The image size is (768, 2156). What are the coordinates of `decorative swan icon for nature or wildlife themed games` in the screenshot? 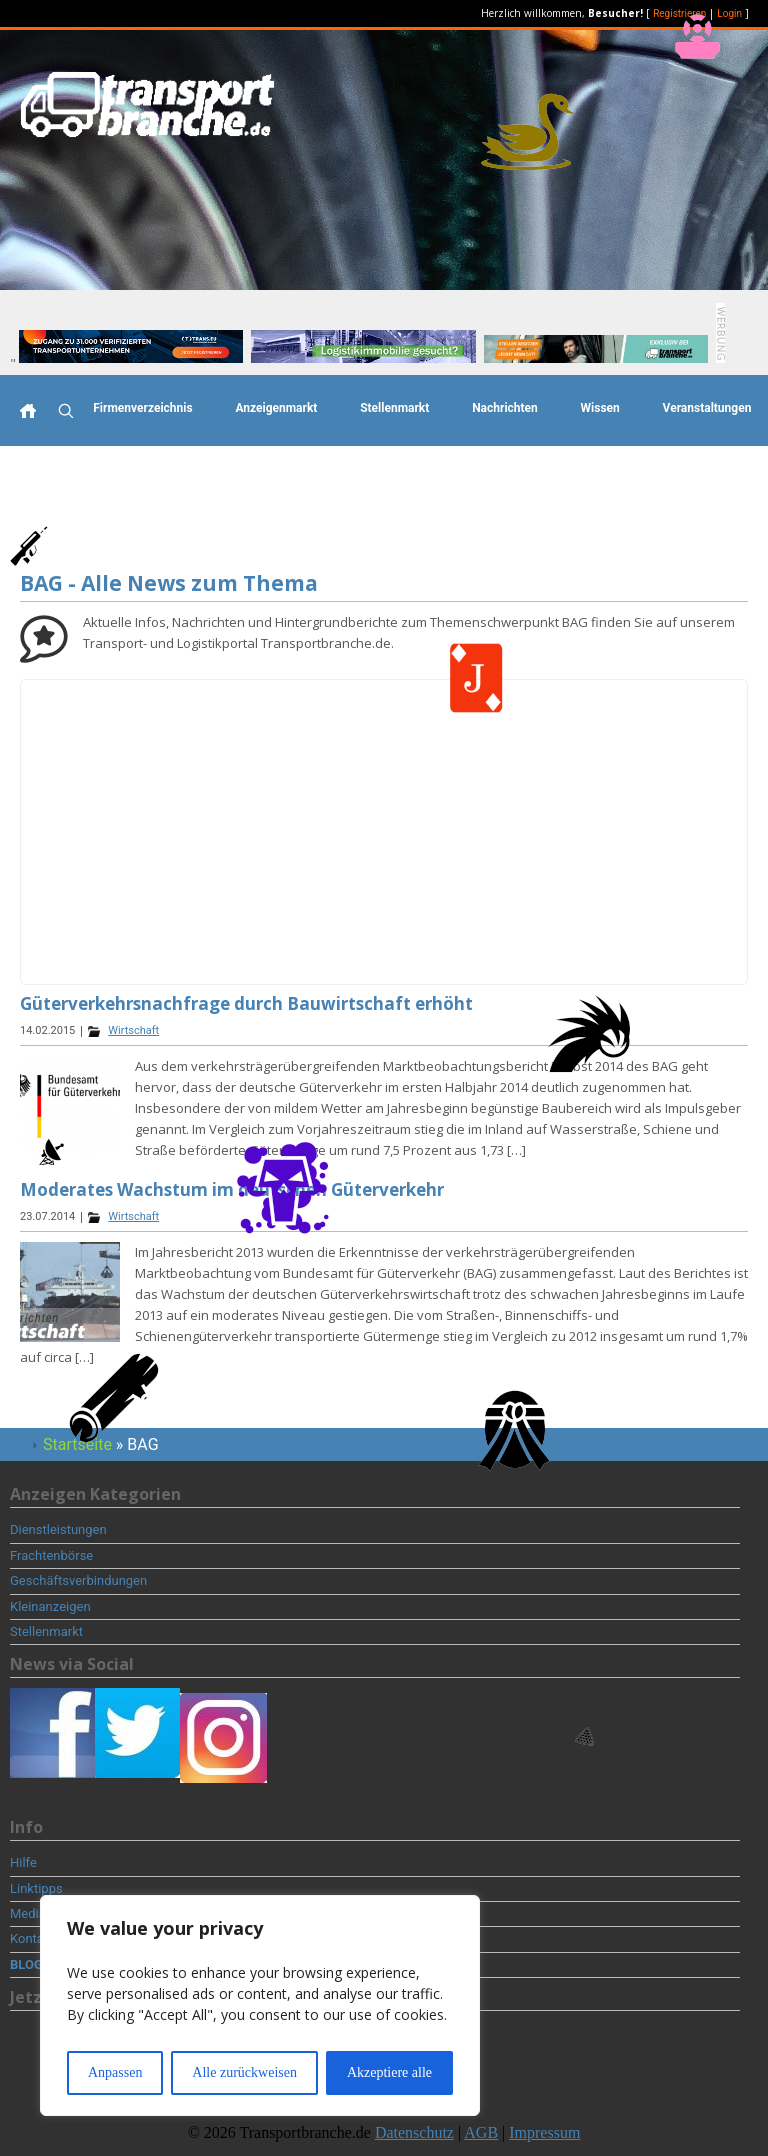 It's located at (528, 135).